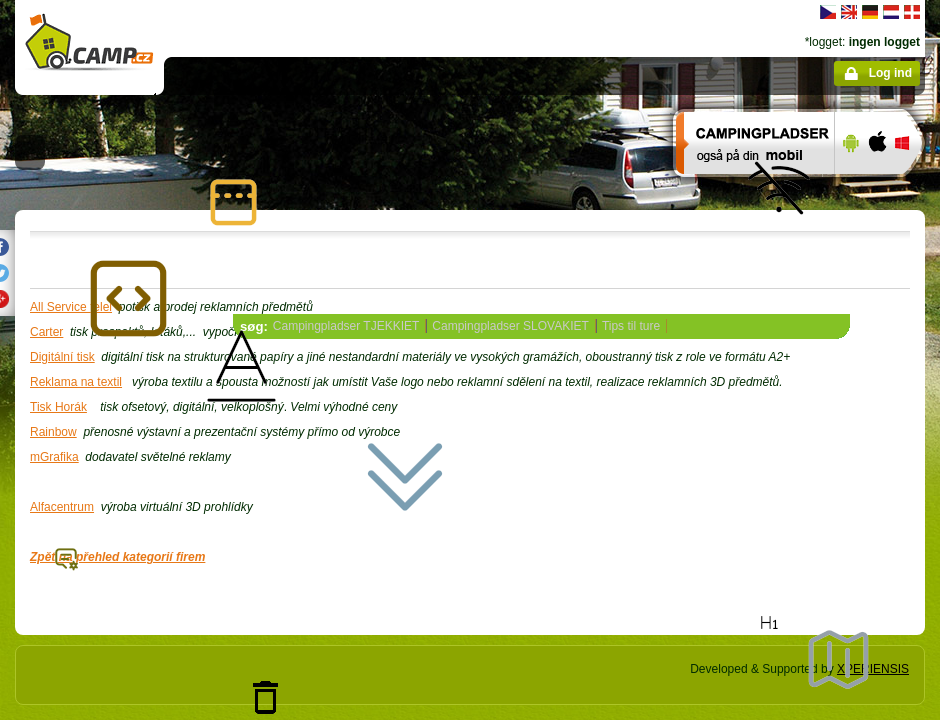 This screenshot has width=940, height=720. I want to click on format text as heading level 1, so click(769, 622).